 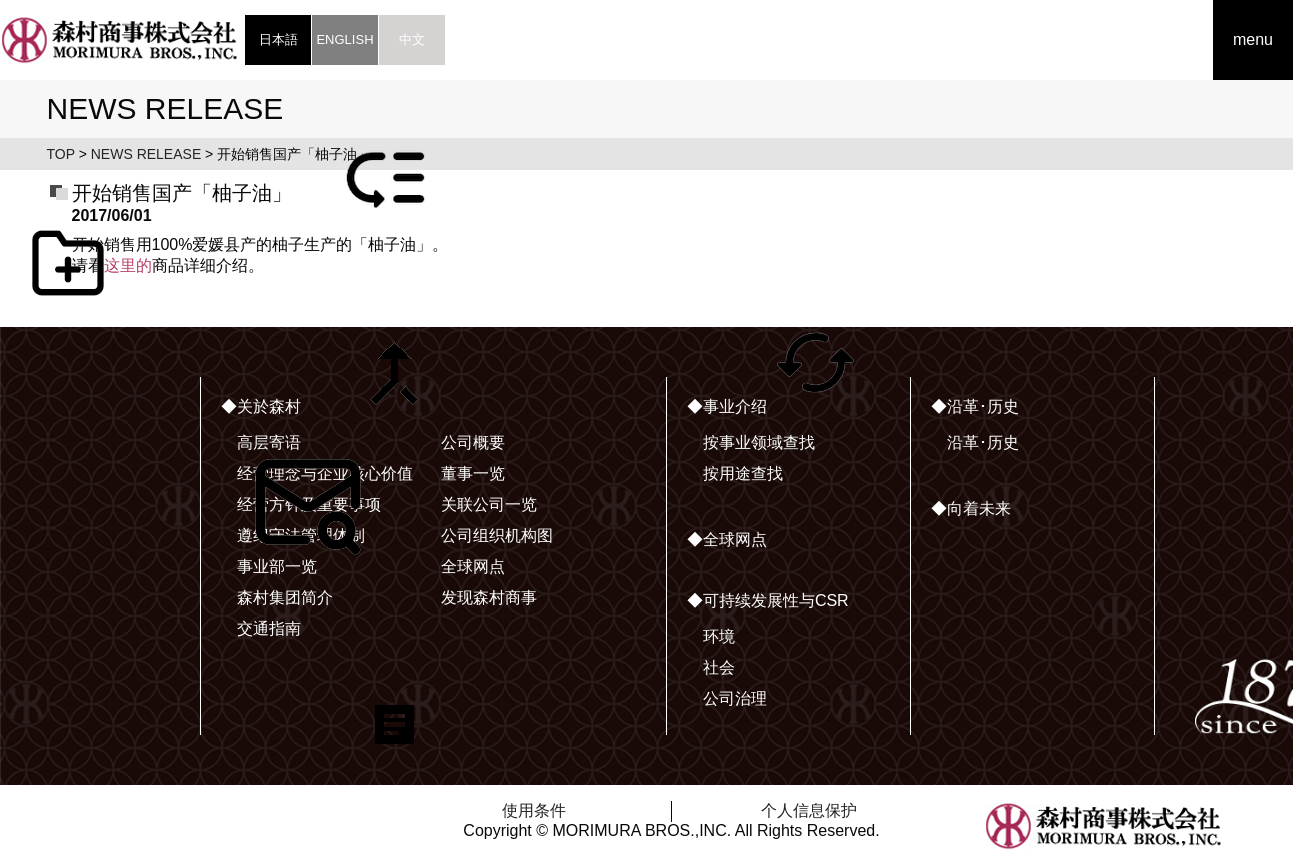 I want to click on create a new folder, so click(x=68, y=263).